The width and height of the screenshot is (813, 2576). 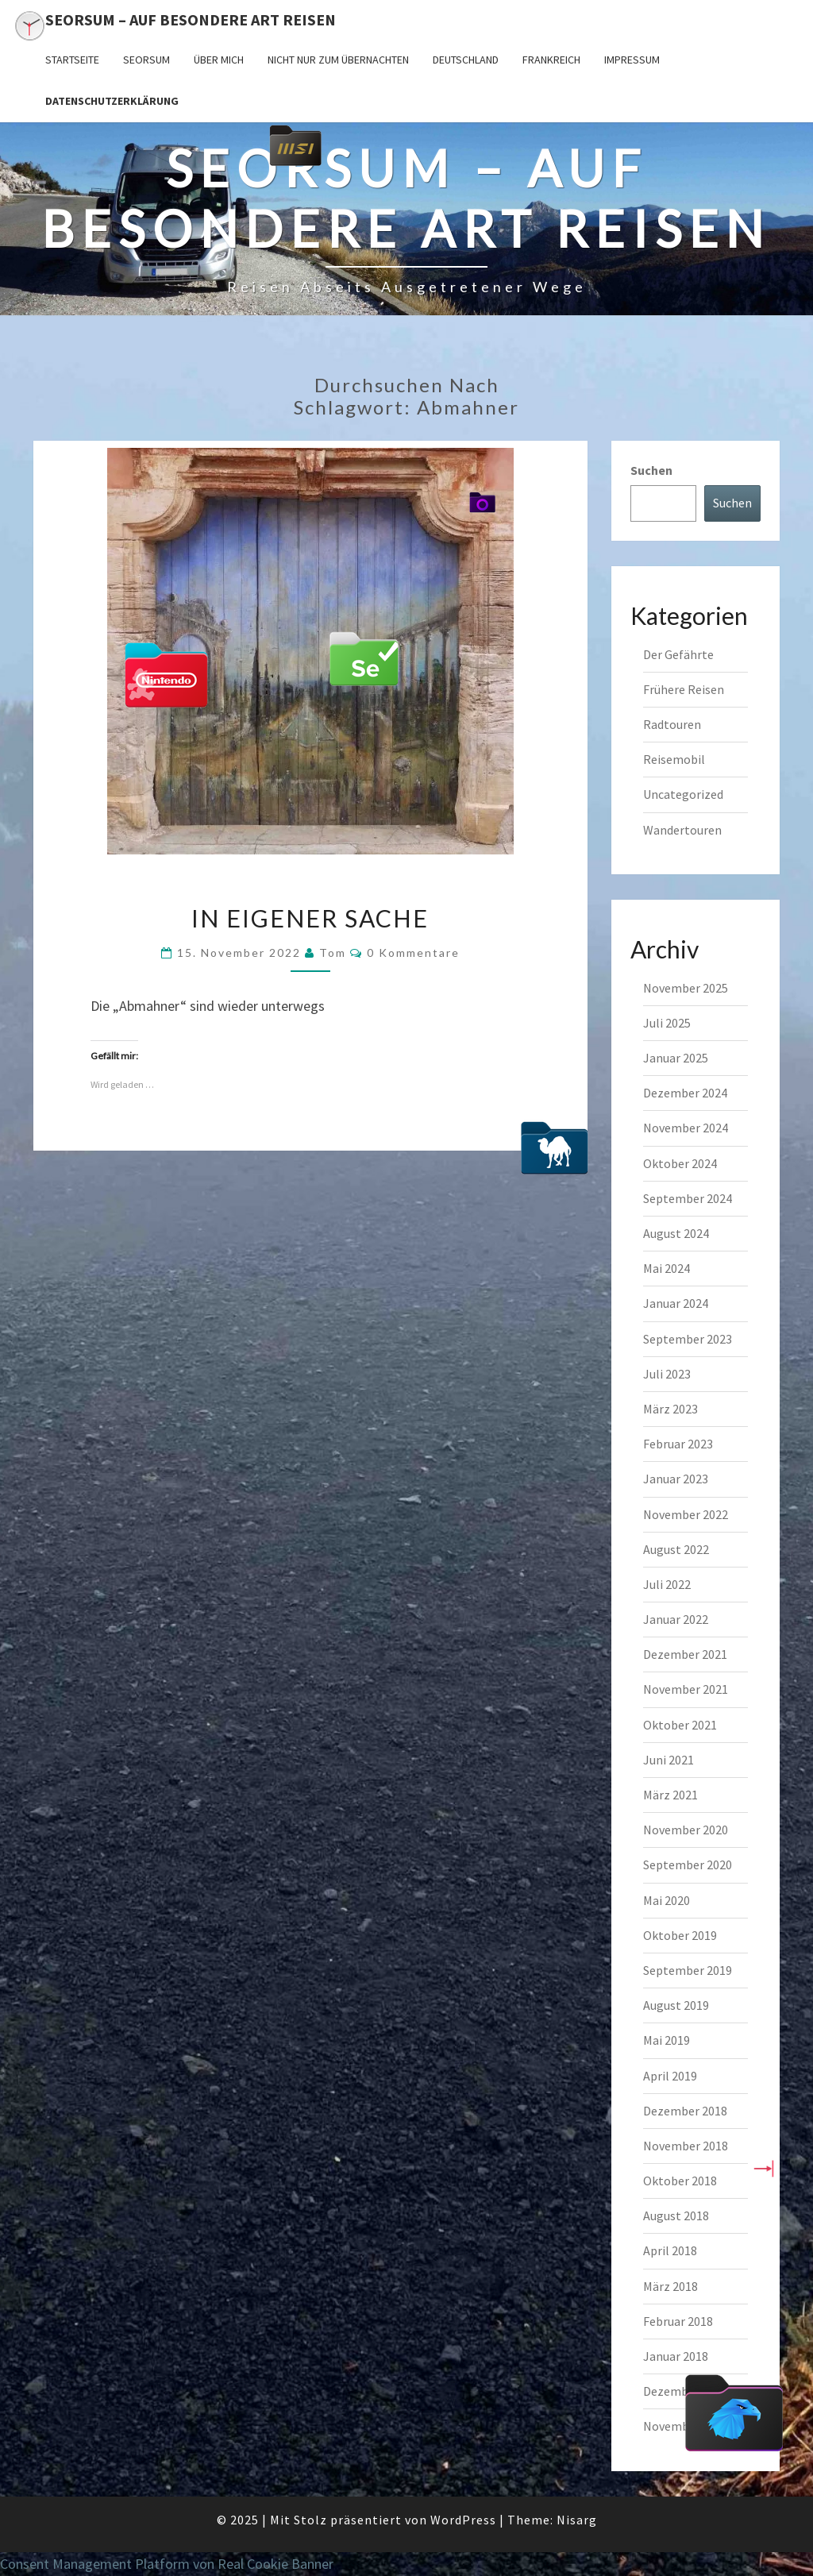 I want to click on open folder containing Nintendo games or files, so click(x=166, y=677).